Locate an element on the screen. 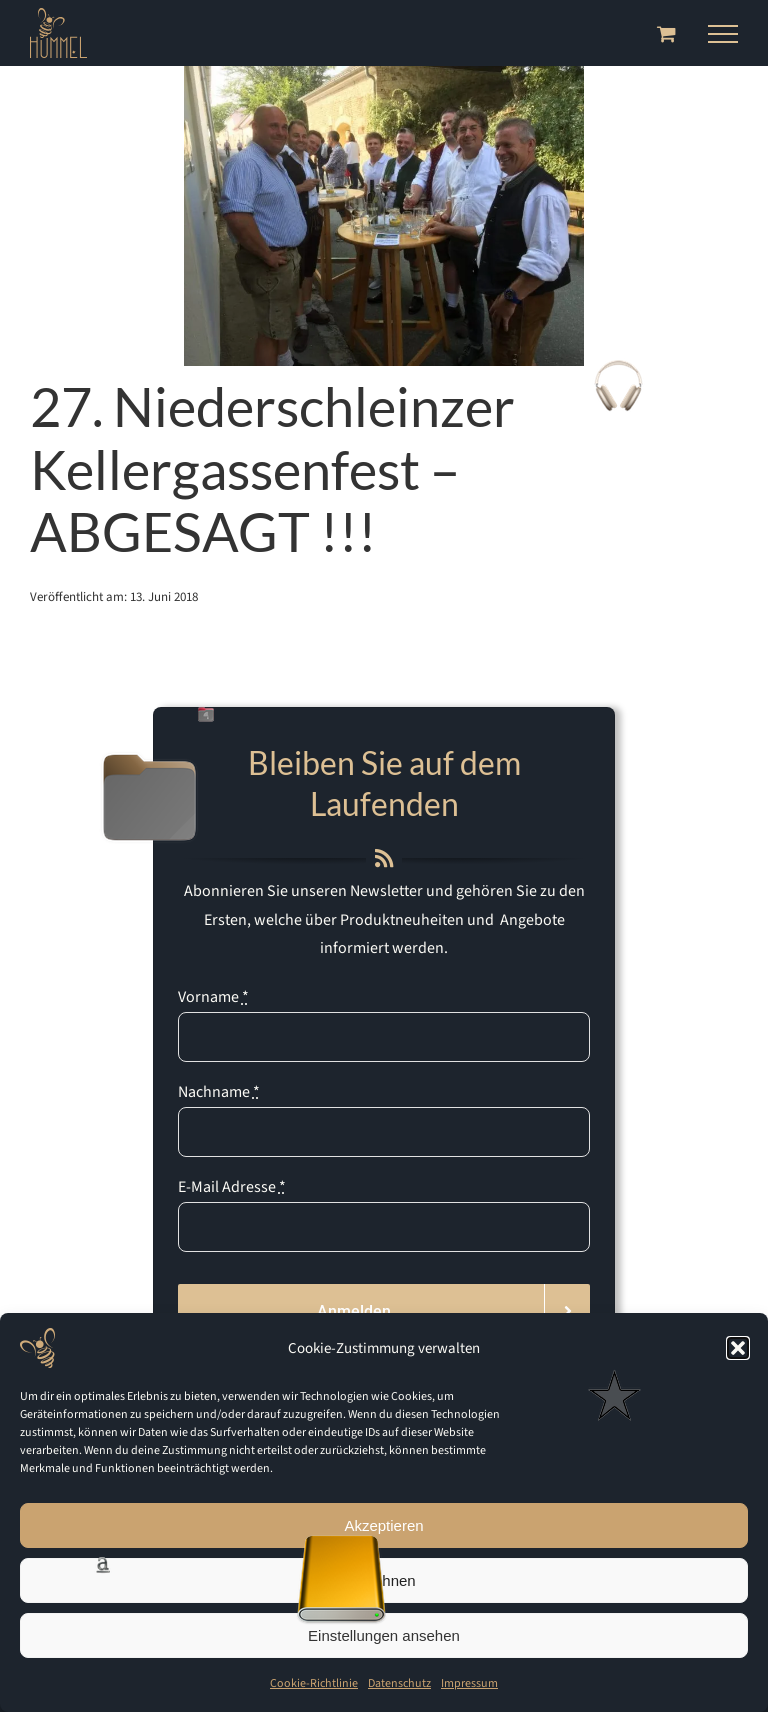  external storage drive connected is located at coordinates (341, 1578).